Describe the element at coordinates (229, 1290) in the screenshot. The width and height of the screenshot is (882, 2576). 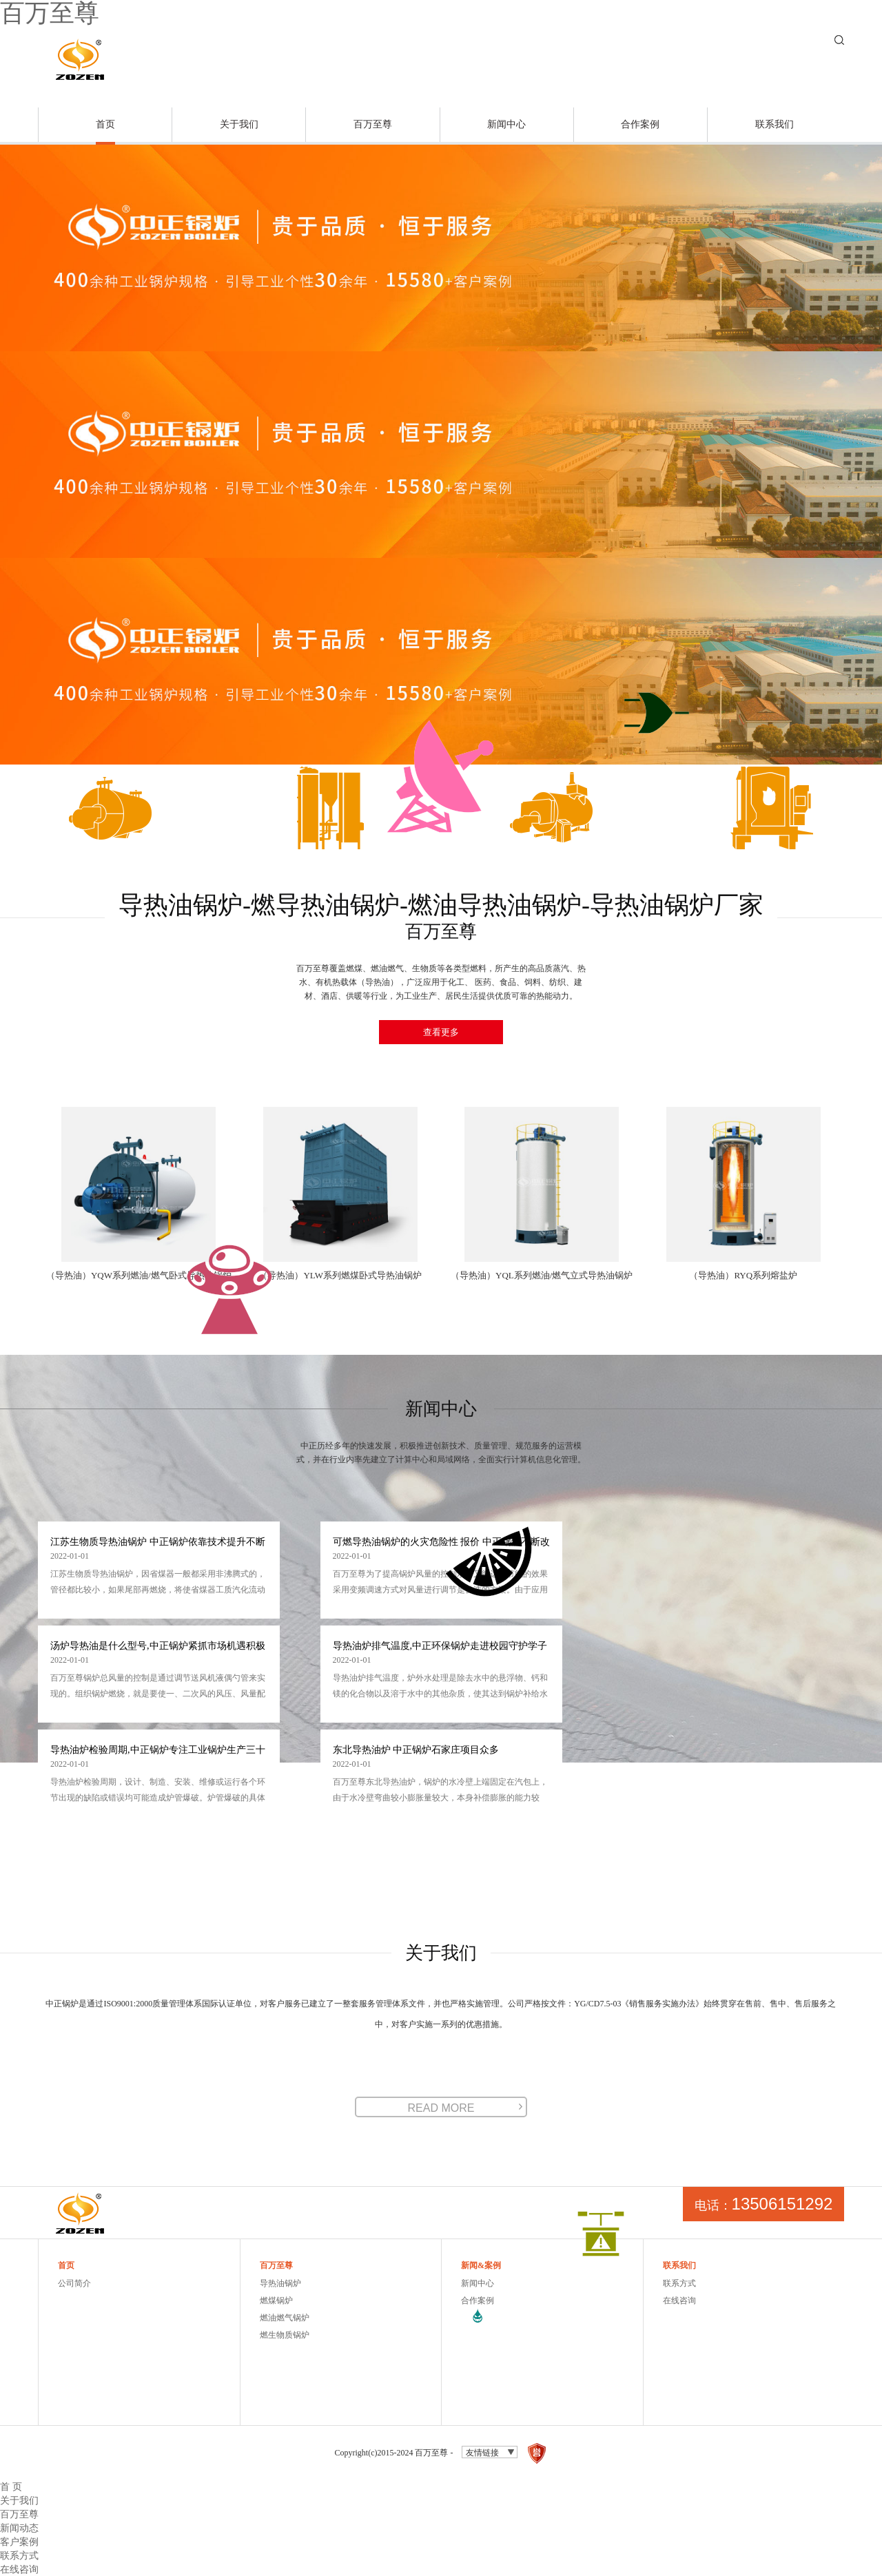
I see `access sci-fi or space-themed games` at that location.